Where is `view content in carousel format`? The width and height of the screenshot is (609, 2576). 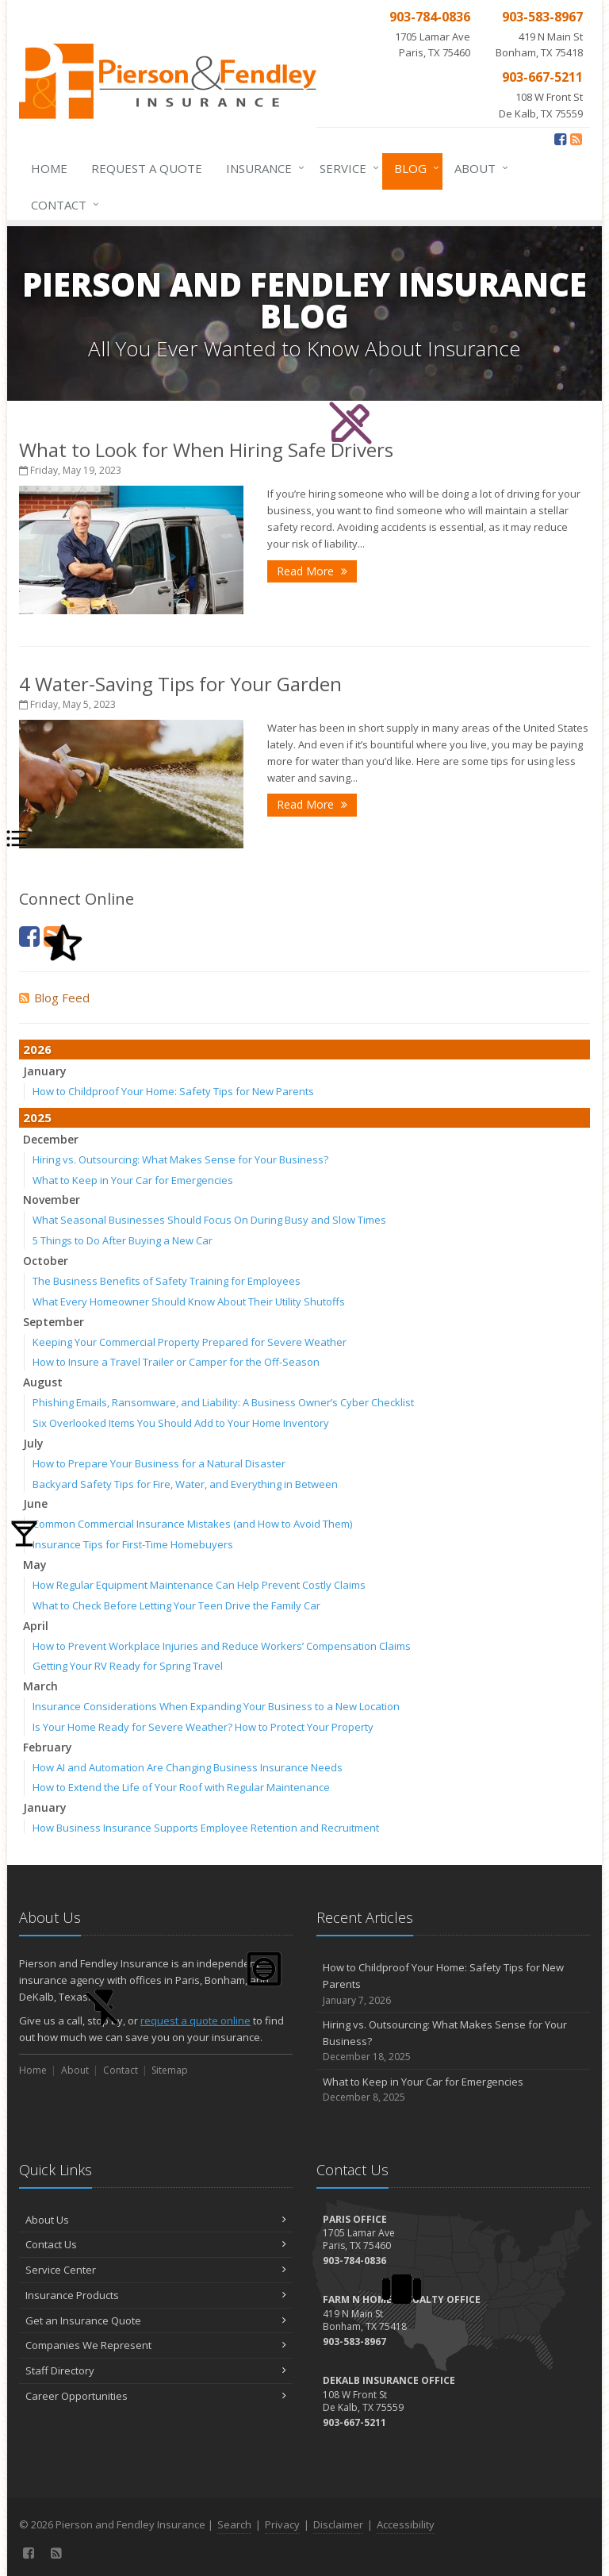 view content in carousel format is located at coordinates (401, 2290).